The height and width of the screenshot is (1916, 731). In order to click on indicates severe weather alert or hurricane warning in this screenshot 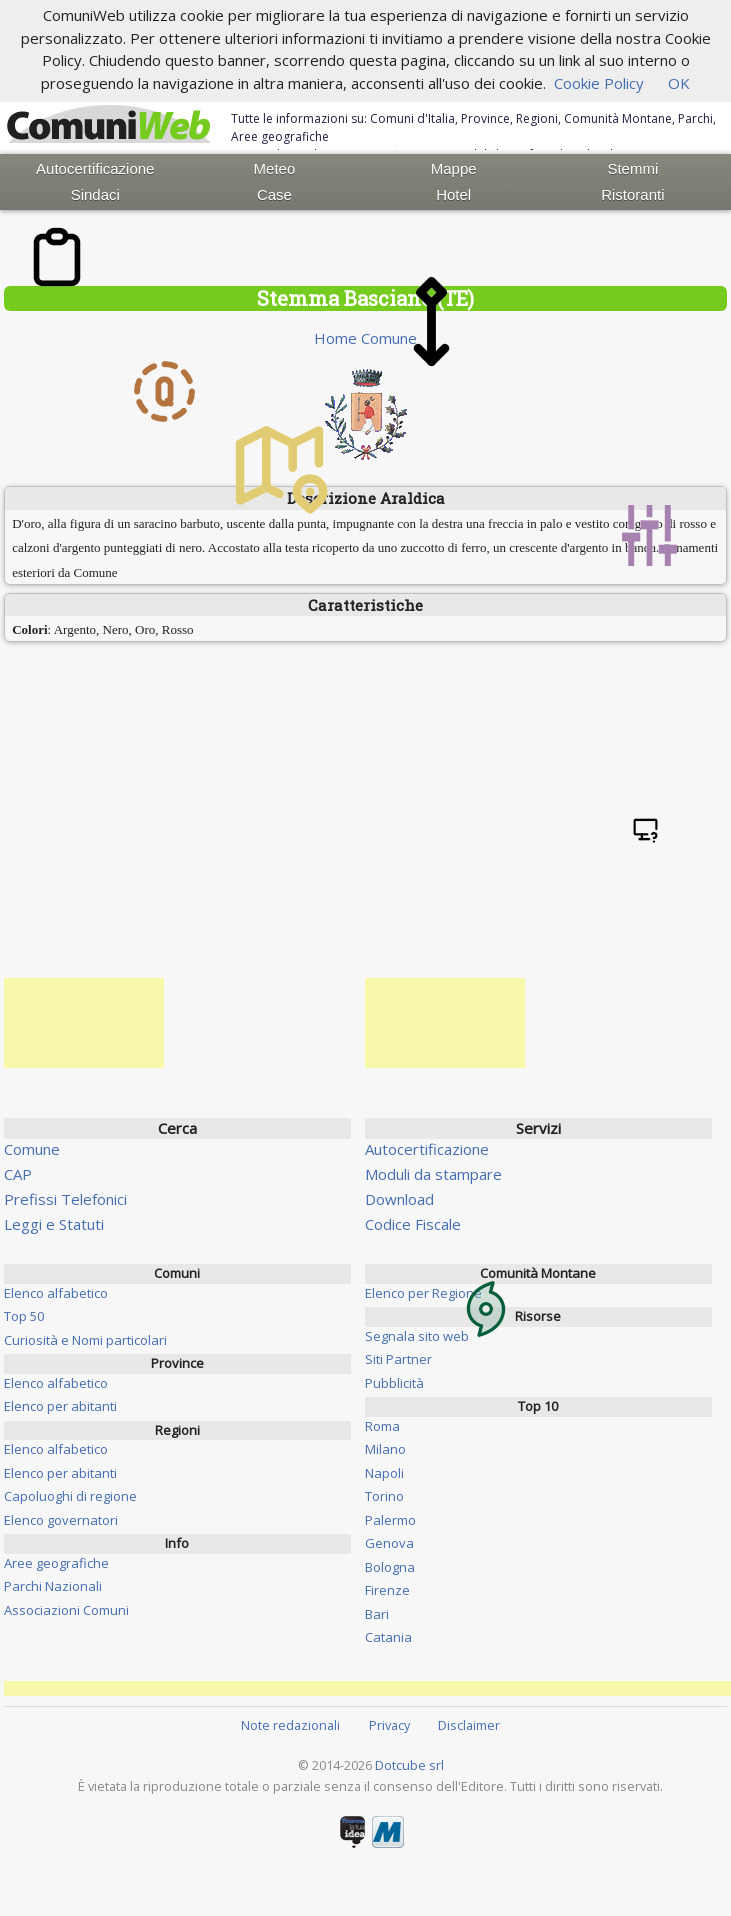, I will do `click(486, 1309)`.